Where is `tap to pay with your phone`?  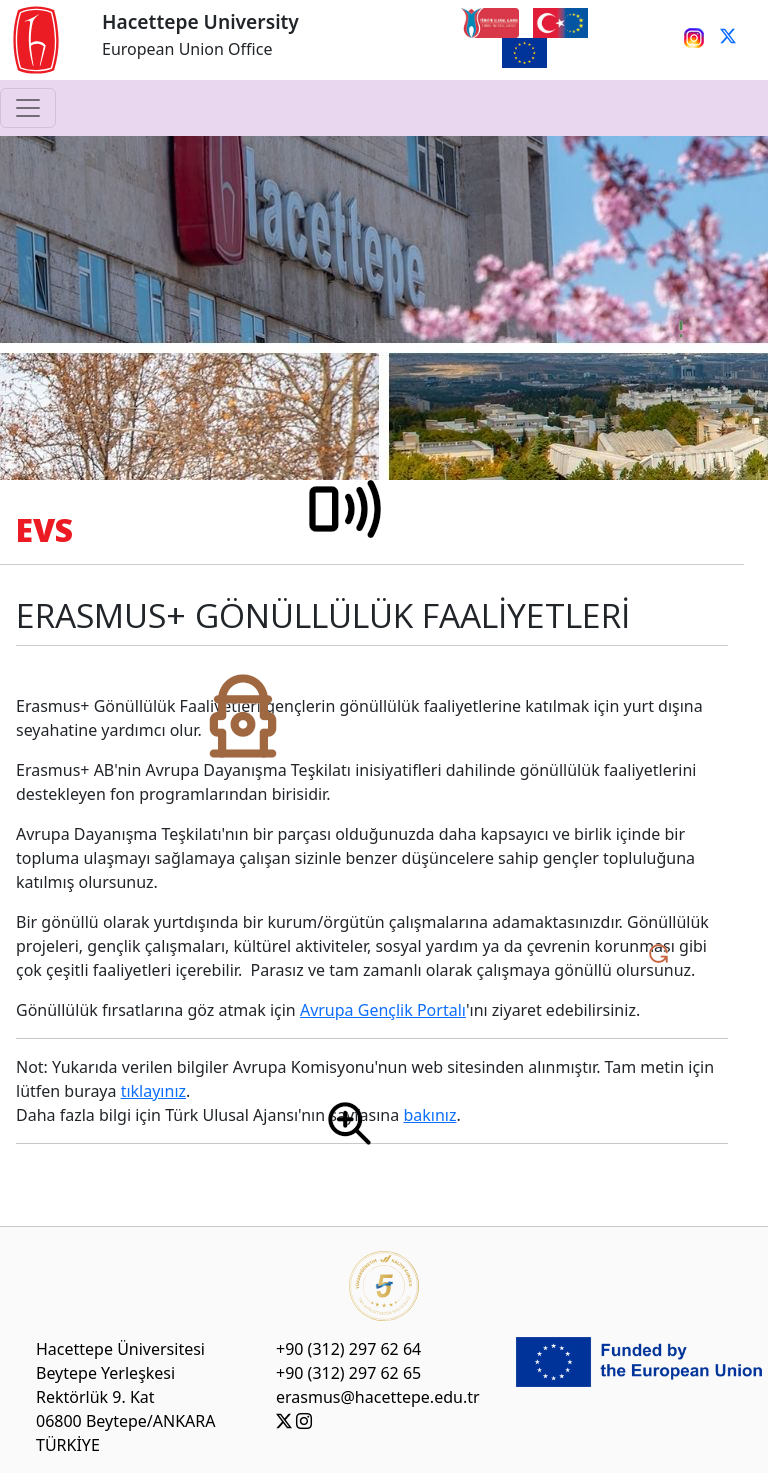 tap to pay with your phone is located at coordinates (345, 509).